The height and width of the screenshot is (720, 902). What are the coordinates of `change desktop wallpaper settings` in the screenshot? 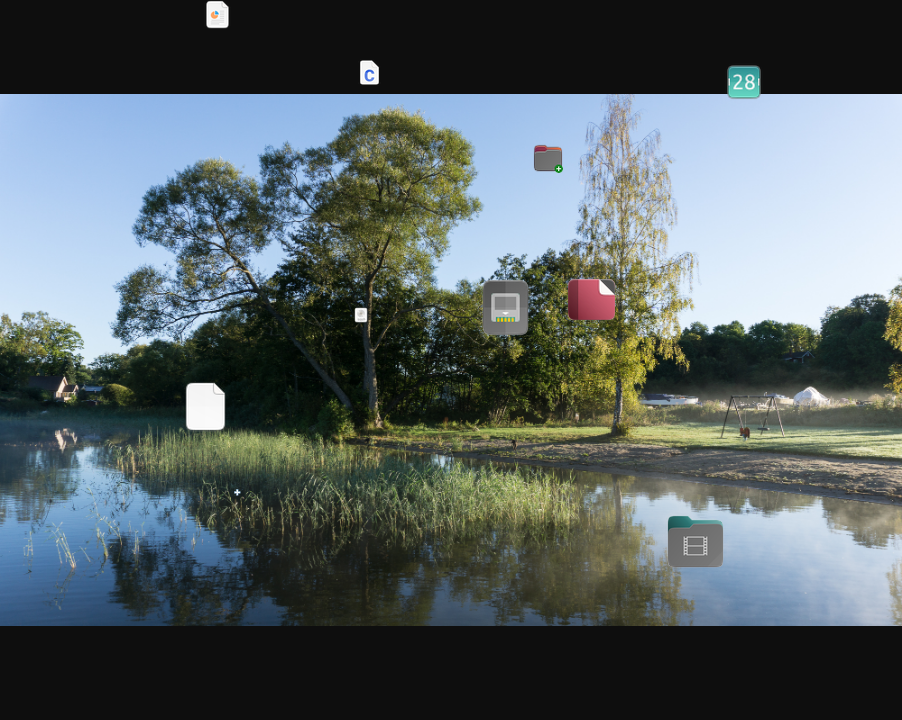 It's located at (591, 298).